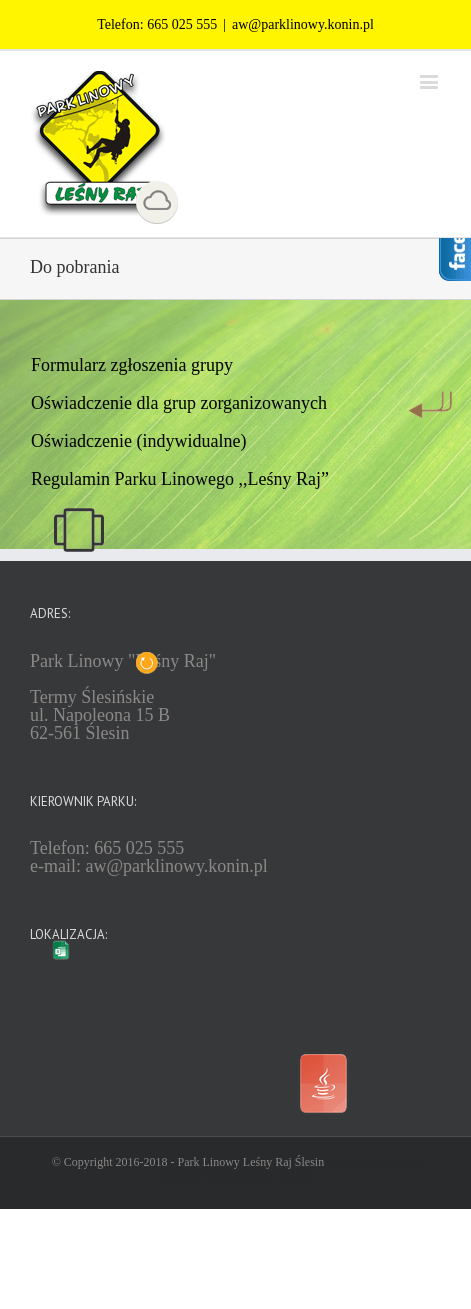  Describe the element at coordinates (61, 950) in the screenshot. I see `indicates a microsoft excel spreadsheet file` at that location.